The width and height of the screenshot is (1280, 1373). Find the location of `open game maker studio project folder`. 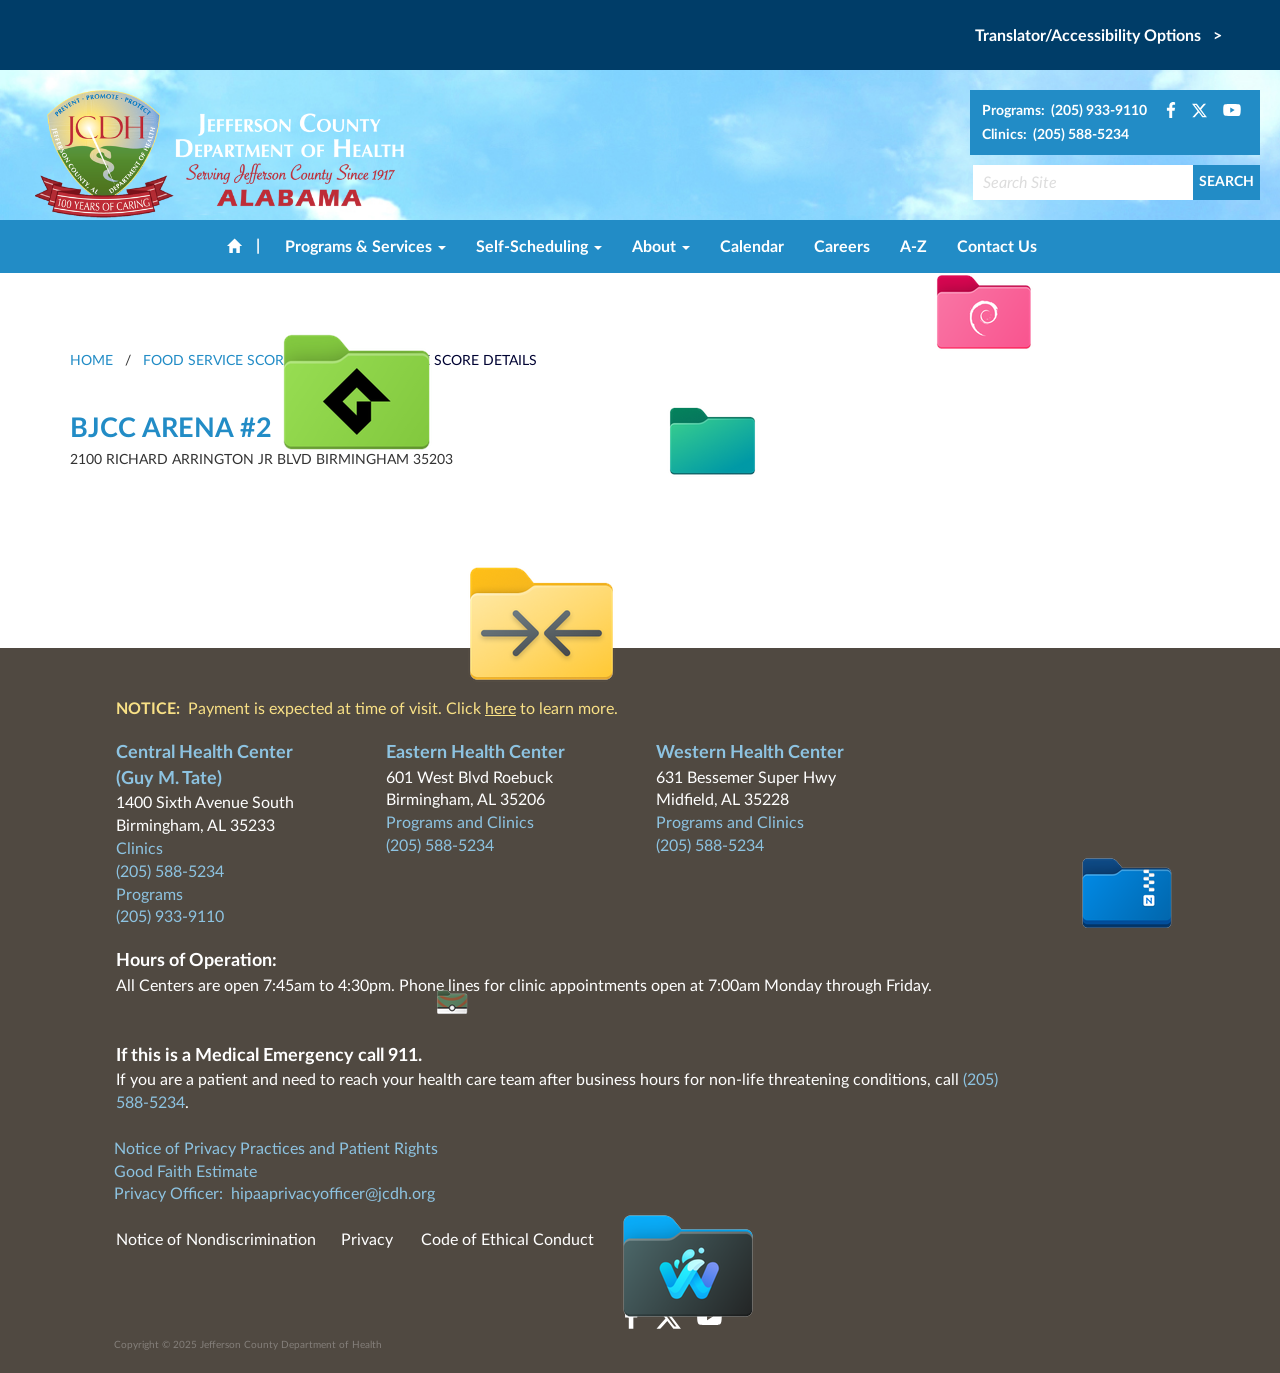

open game maker studio project folder is located at coordinates (356, 396).